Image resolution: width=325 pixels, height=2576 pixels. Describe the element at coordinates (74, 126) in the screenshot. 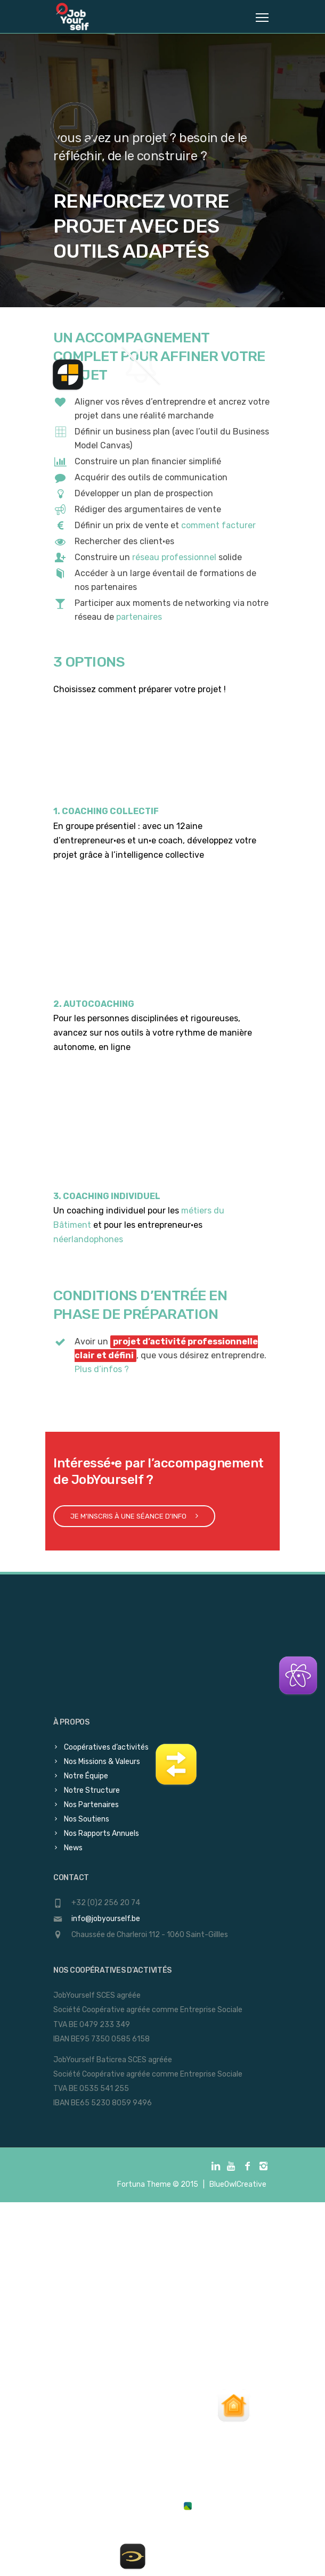

I see `view slideshow or presentation mode` at that location.